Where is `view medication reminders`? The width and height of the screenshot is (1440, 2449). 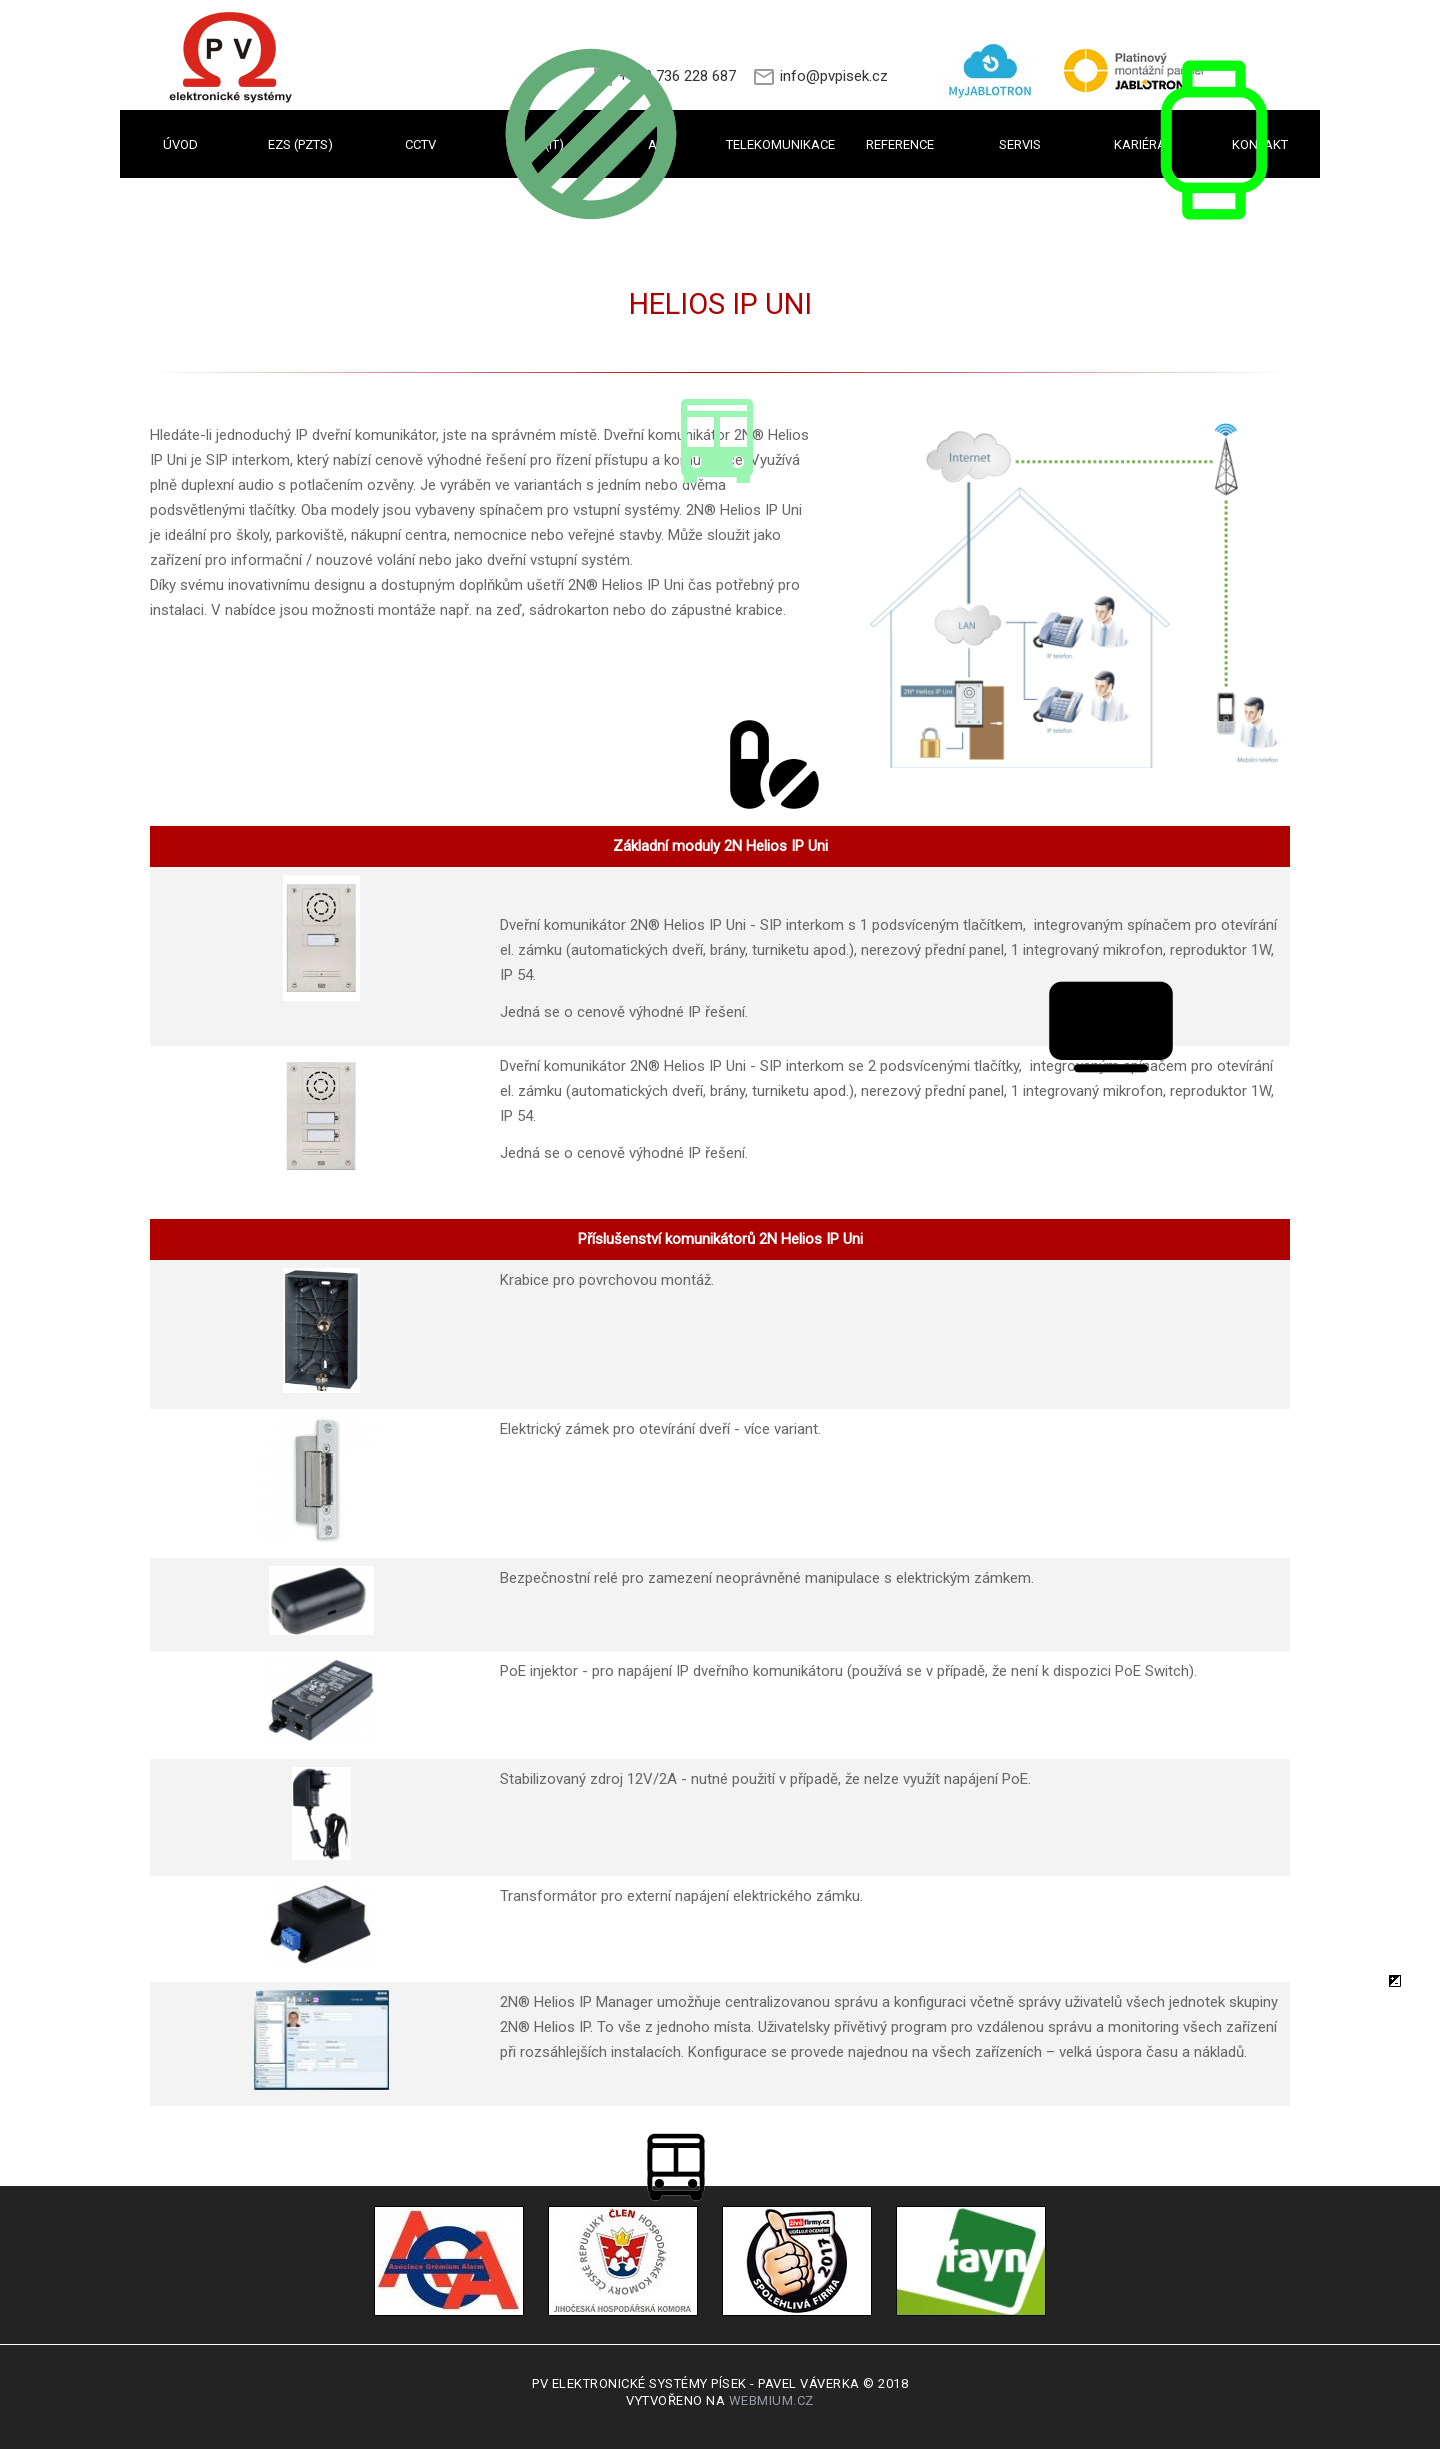 view medication reminders is located at coordinates (774, 764).